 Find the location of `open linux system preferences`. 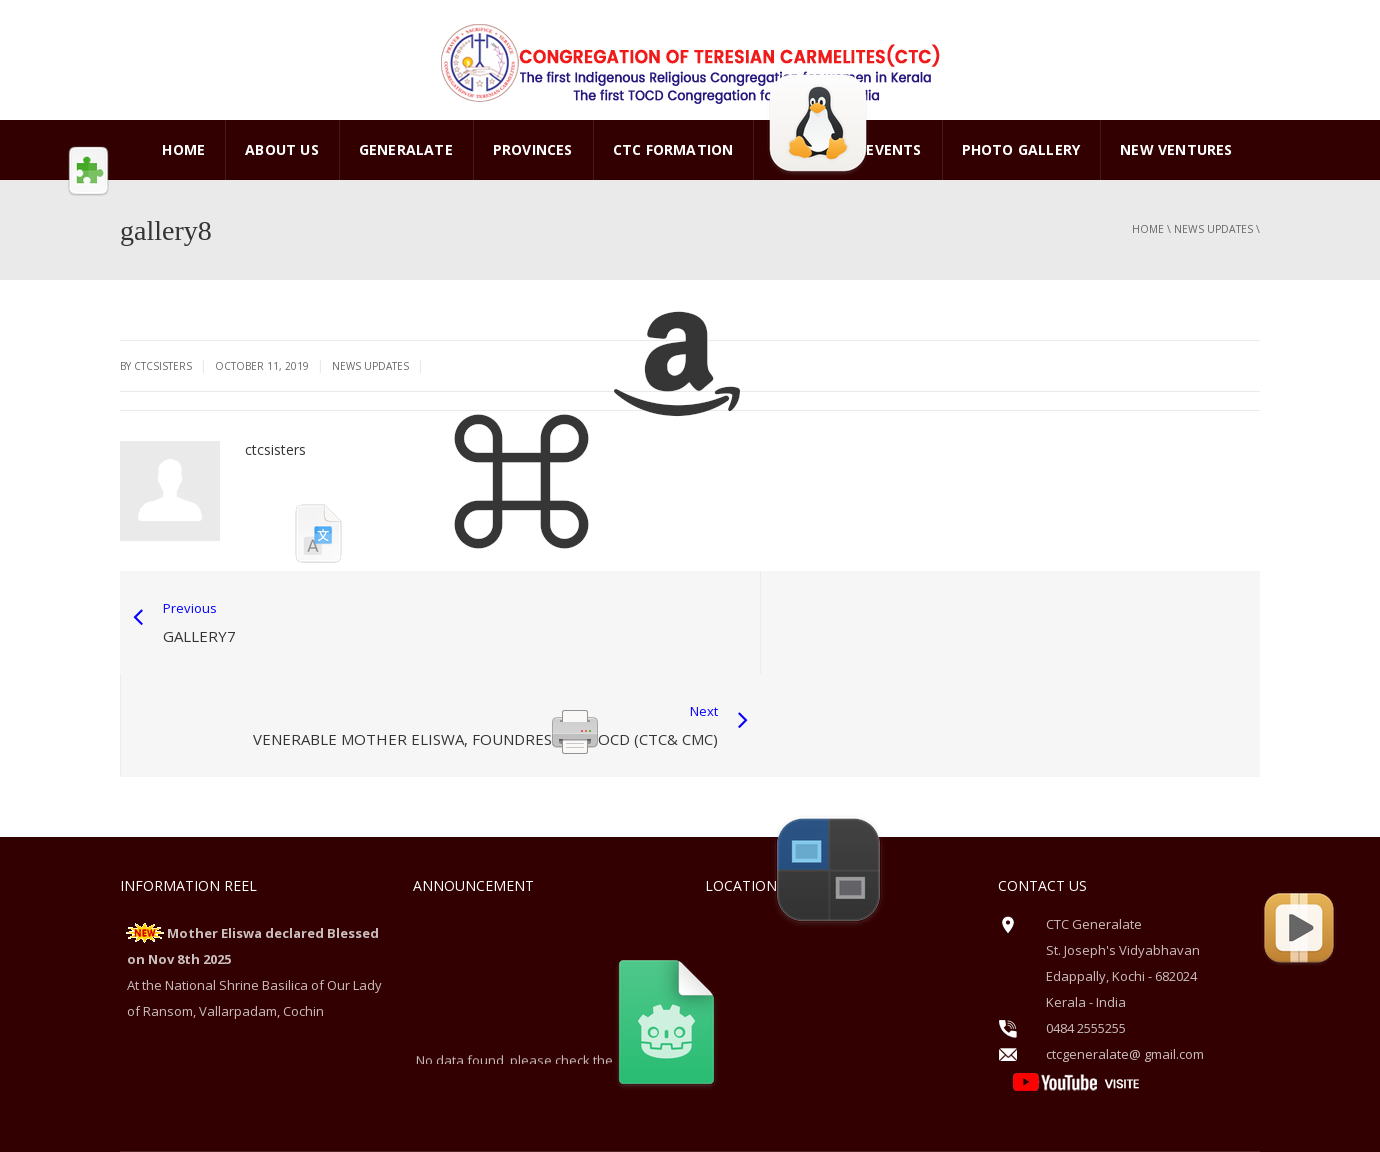

open linux system preferences is located at coordinates (818, 123).